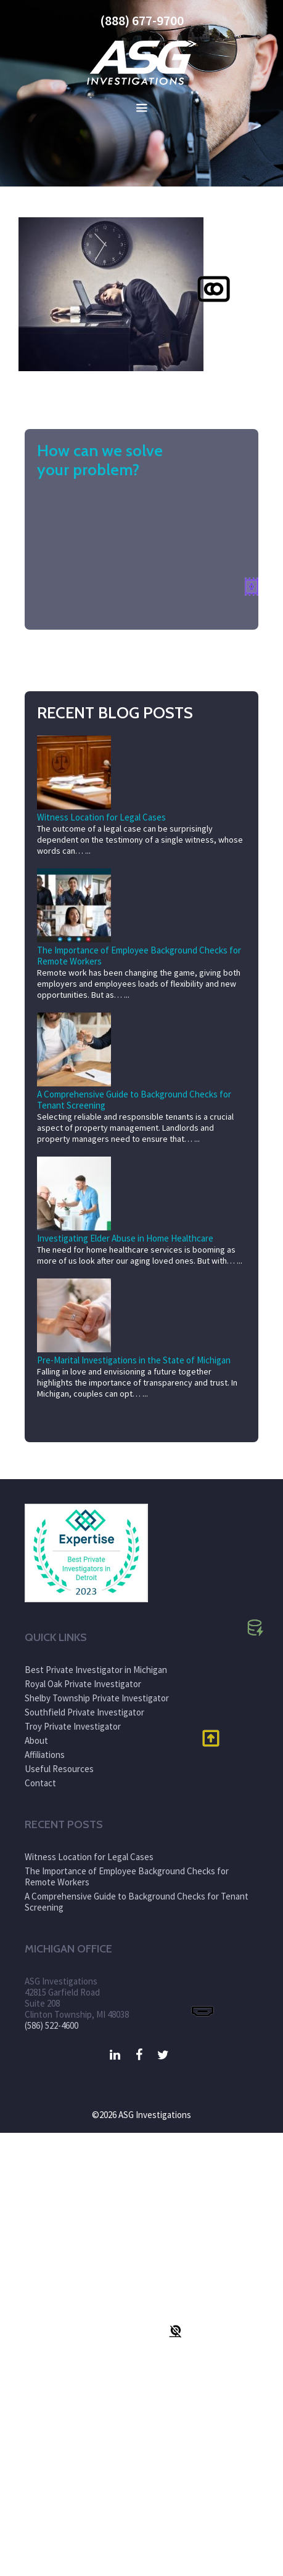 The image size is (283, 2576). What do you see at coordinates (176, 2332) in the screenshot?
I see `camera is disabled or turned off` at bounding box center [176, 2332].